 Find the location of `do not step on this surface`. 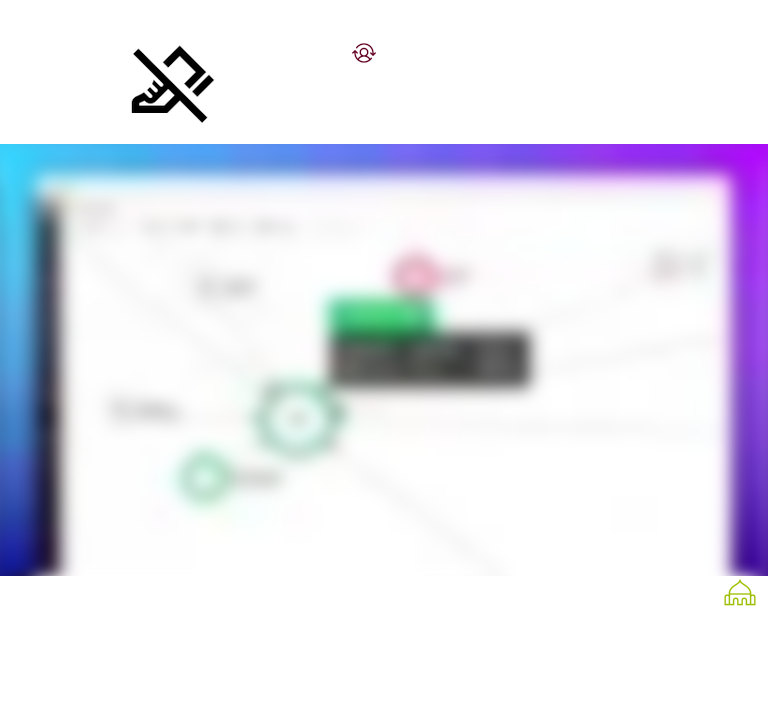

do not step on this surface is located at coordinates (173, 83).